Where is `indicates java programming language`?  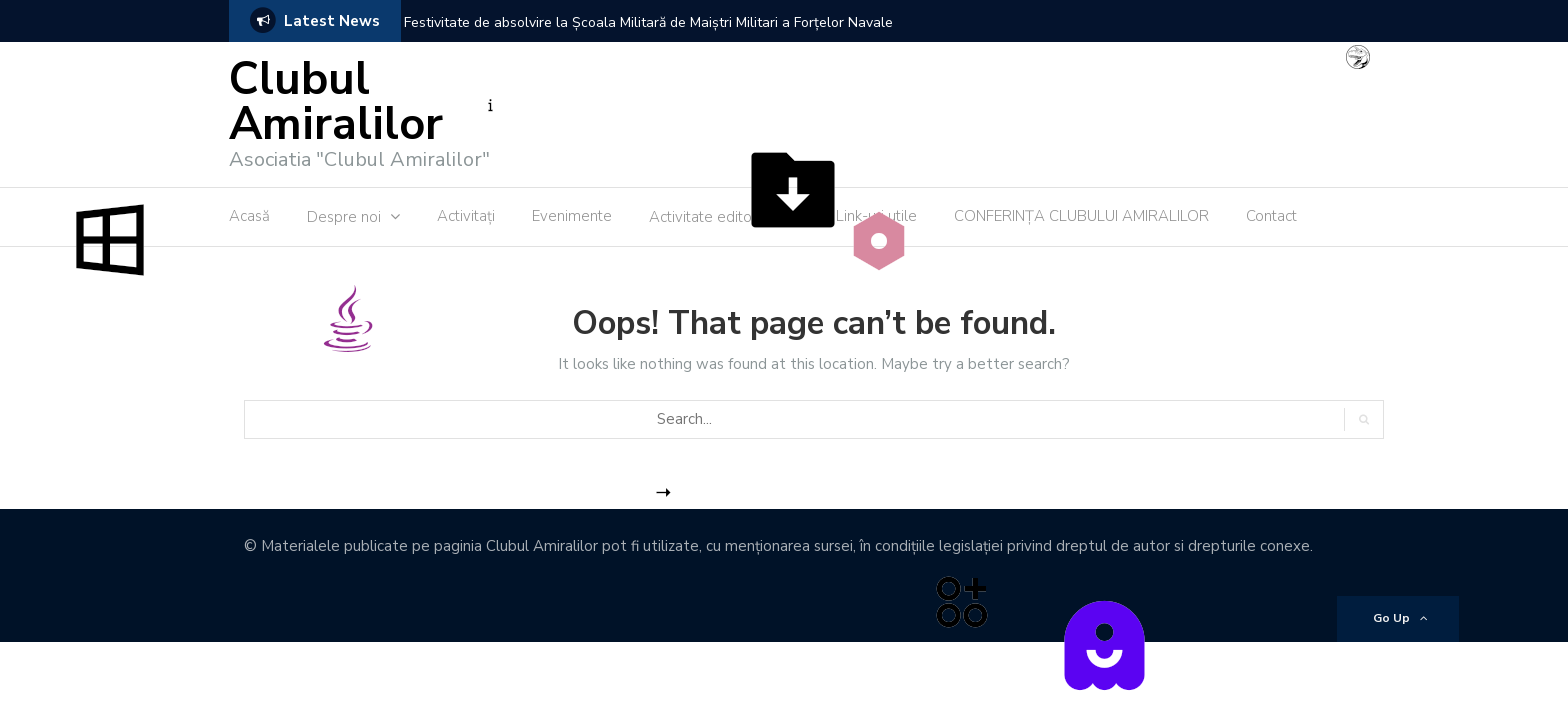
indicates java programming language is located at coordinates (349, 321).